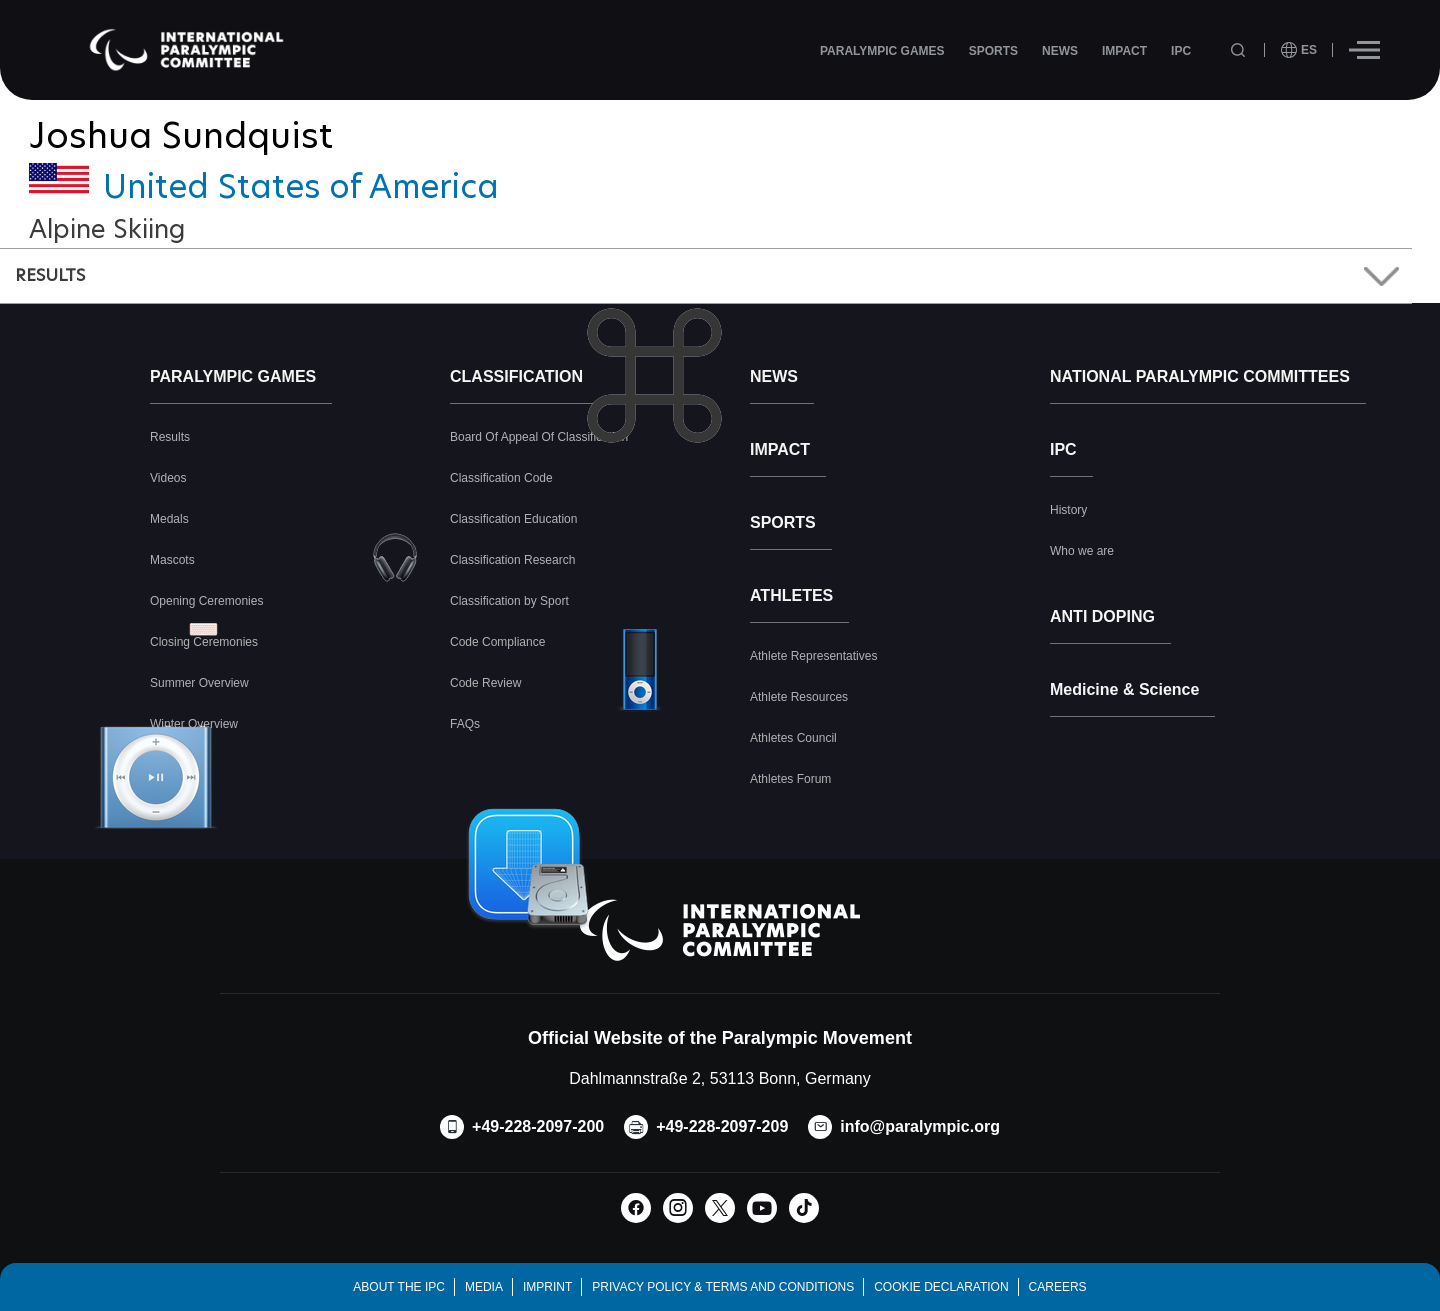  I want to click on bluetooth keyboard connected, so click(203, 629).